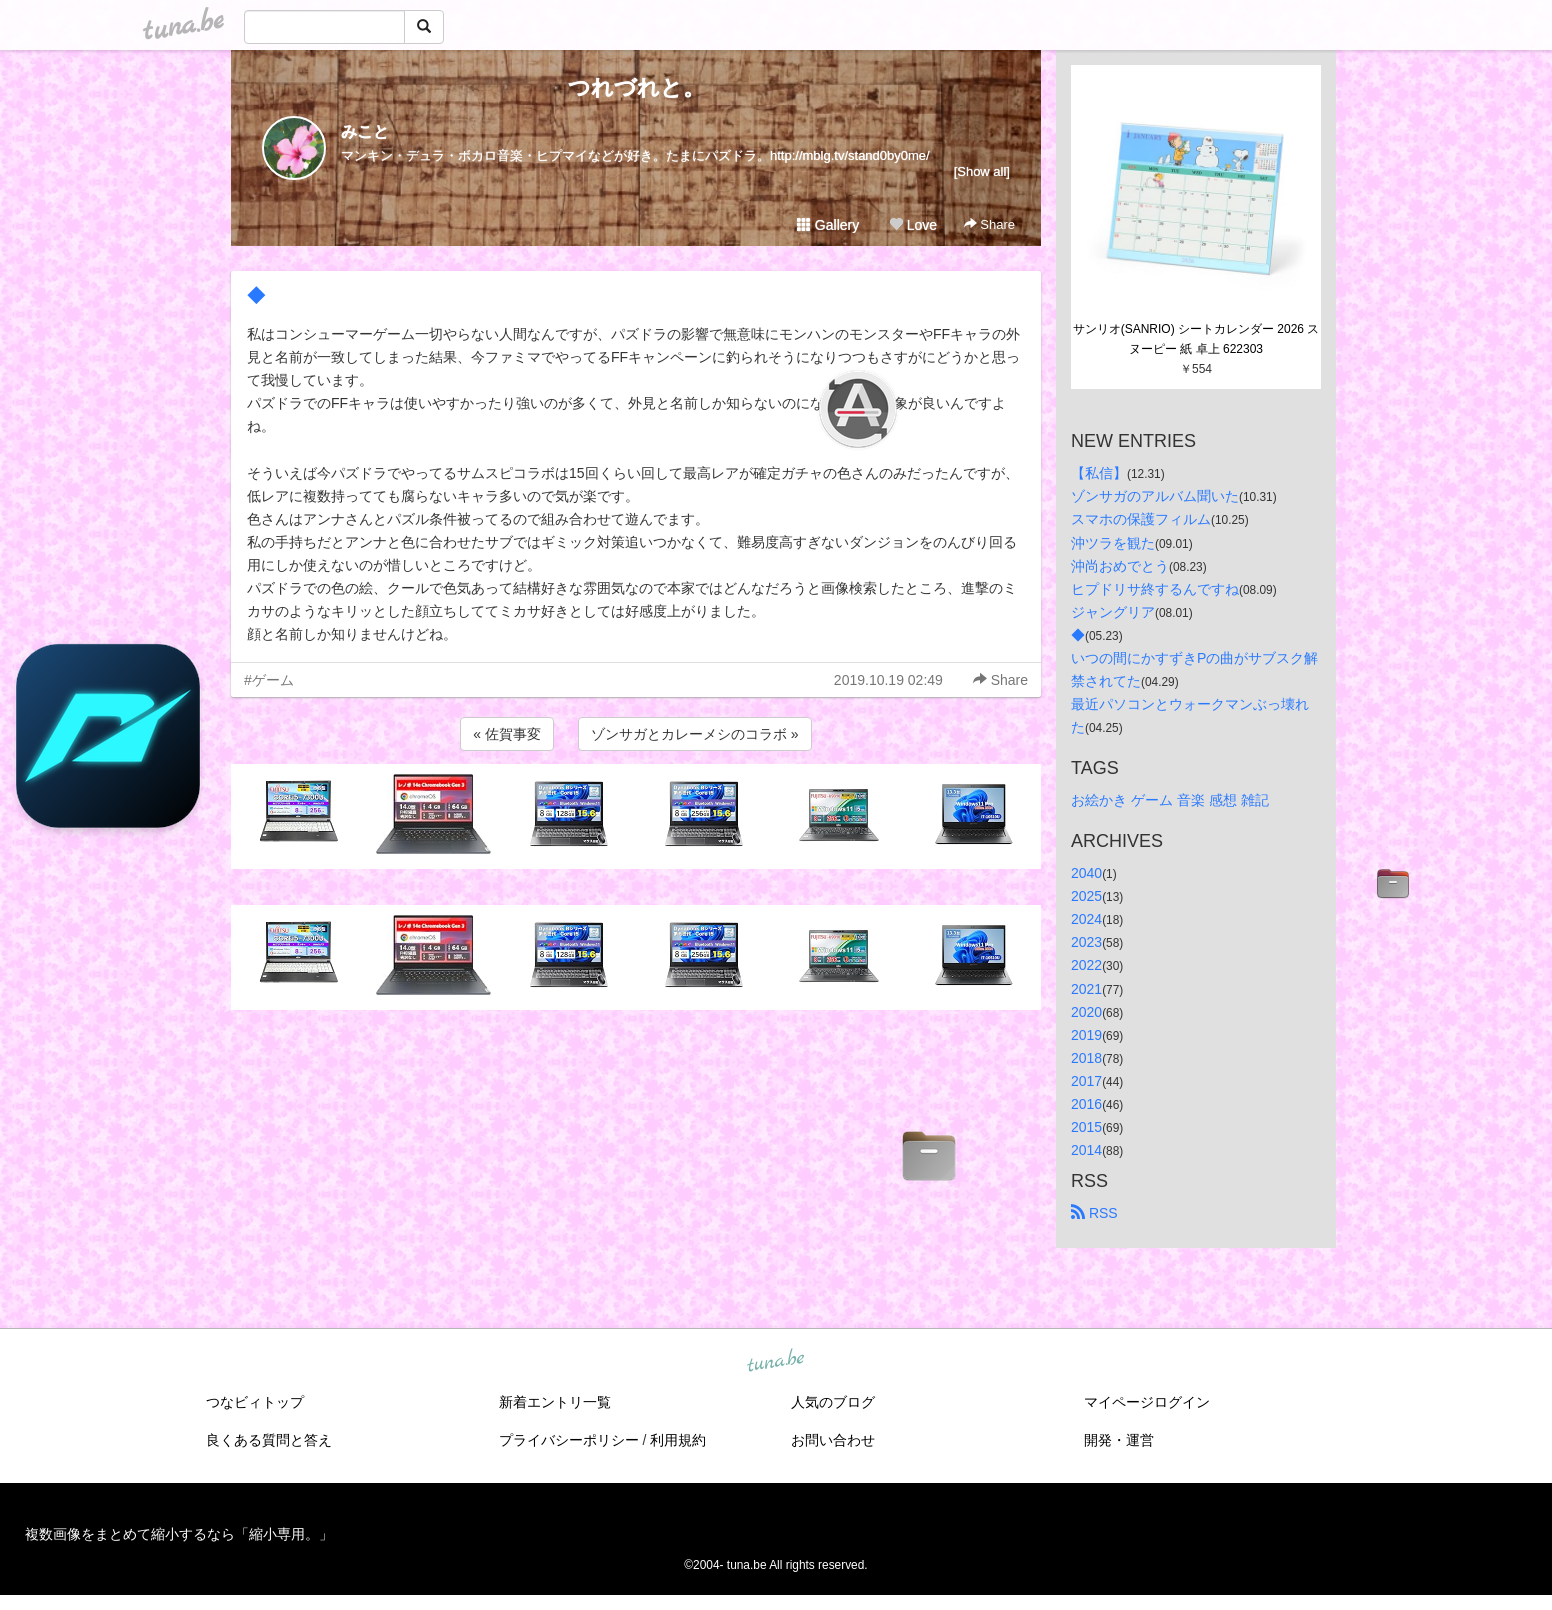 The width and height of the screenshot is (1552, 1610). What do you see at coordinates (1393, 883) in the screenshot?
I see `open the file manager application` at bounding box center [1393, 883].